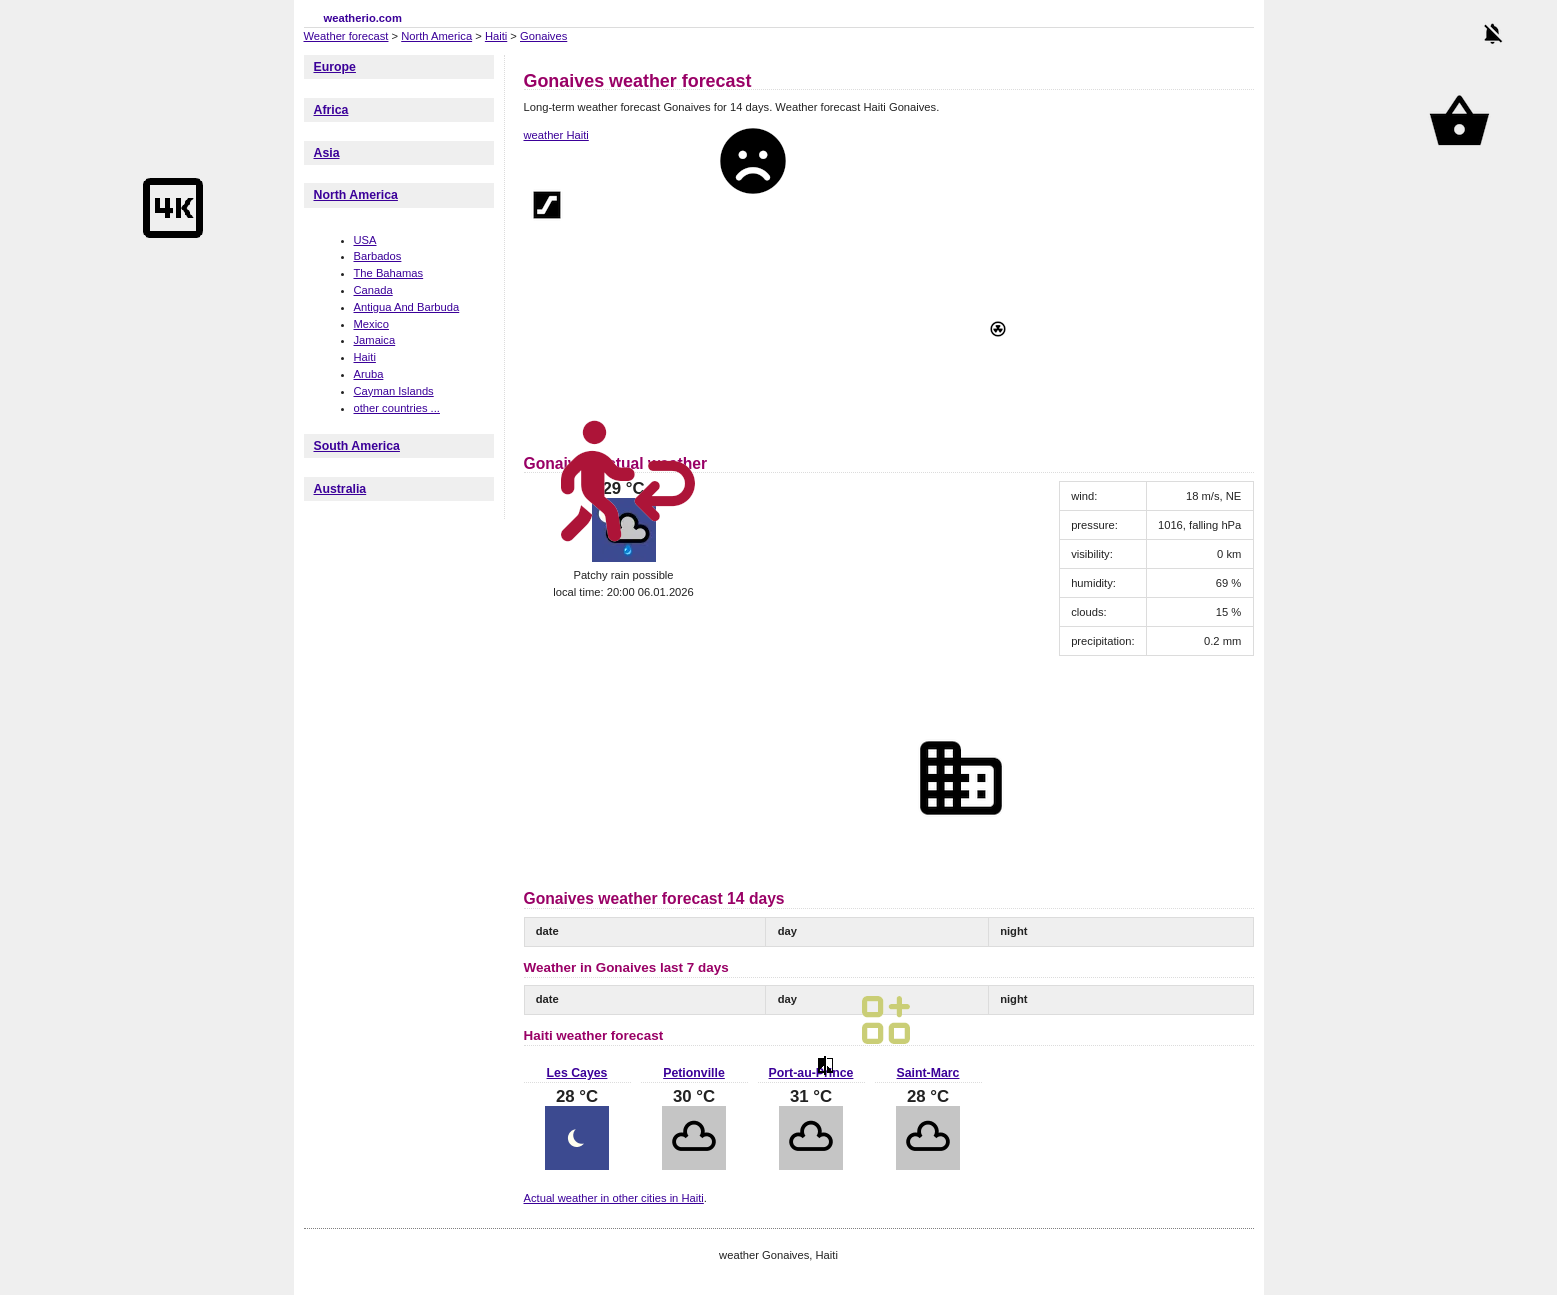 This screenshot has width=1557, height=1295. What do you see at coordinates (173, 208) in the screenshot?
I see `switch to 4k video resolution` at bounding box center [173, 208].